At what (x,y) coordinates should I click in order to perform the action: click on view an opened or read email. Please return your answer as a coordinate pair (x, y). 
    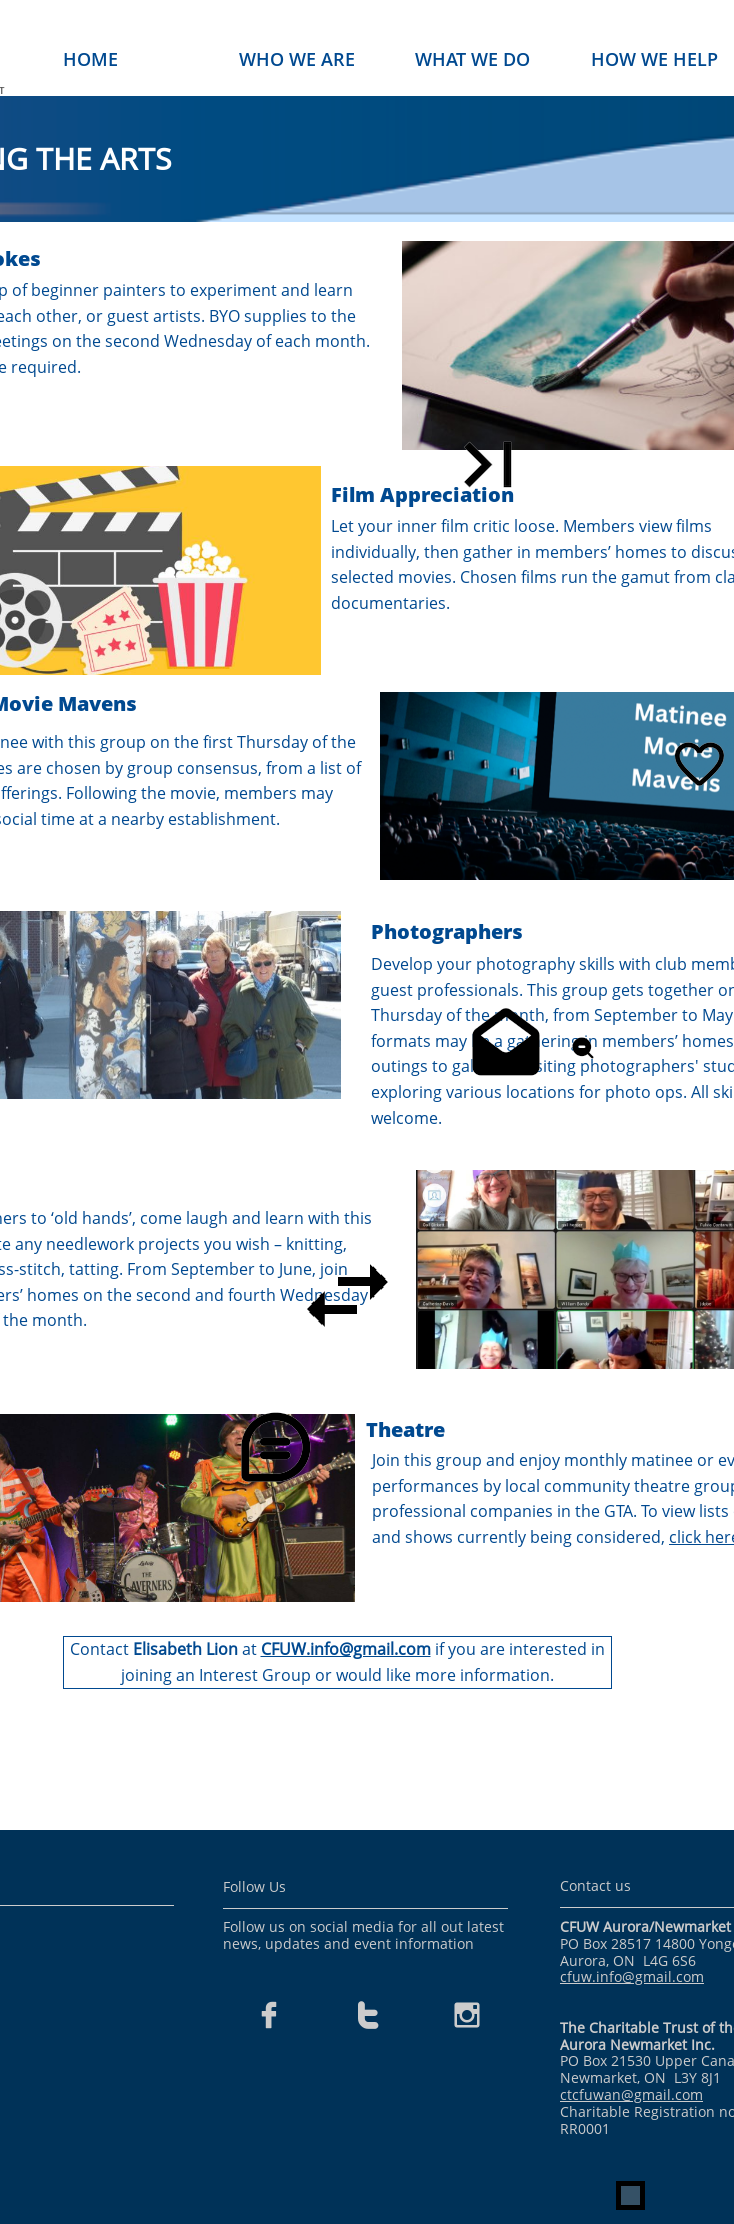
    Looking at the image, I should click on (506, 1046).